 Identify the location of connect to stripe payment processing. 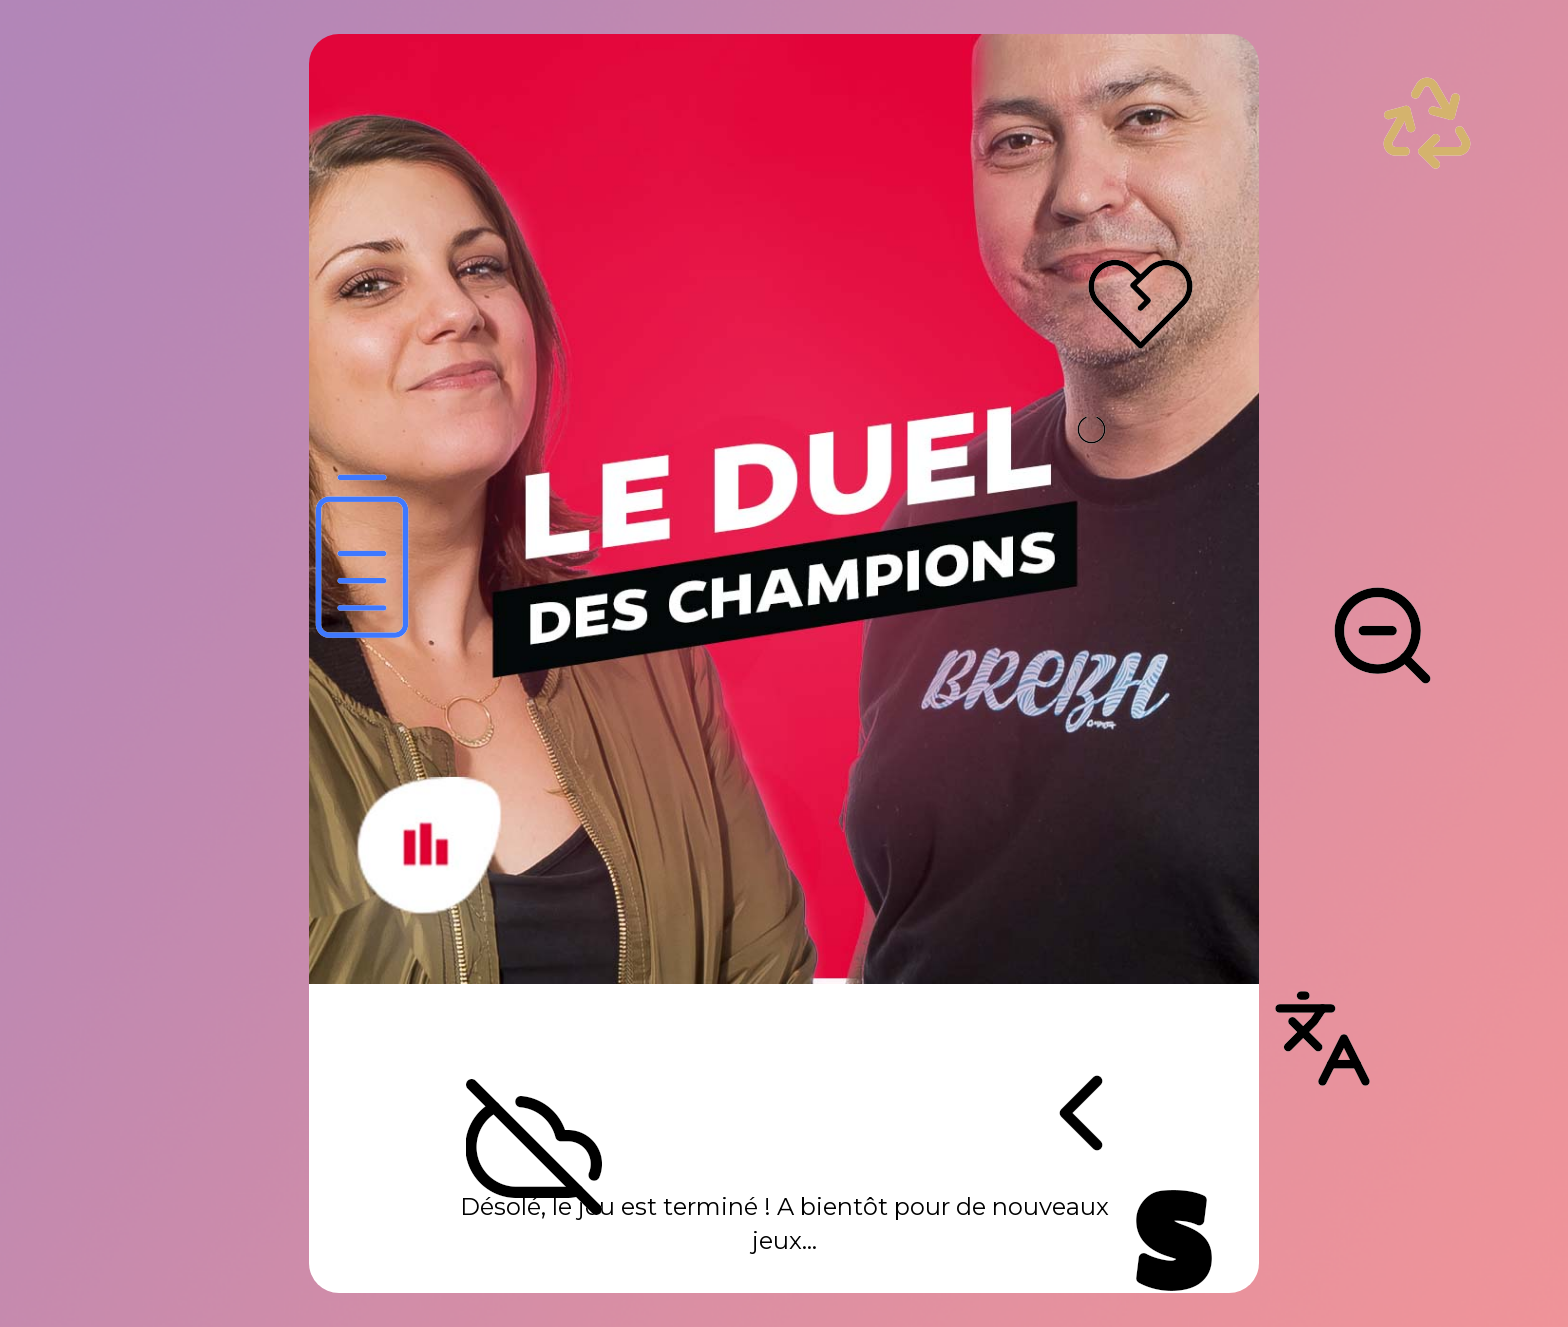
(1171, 1240).